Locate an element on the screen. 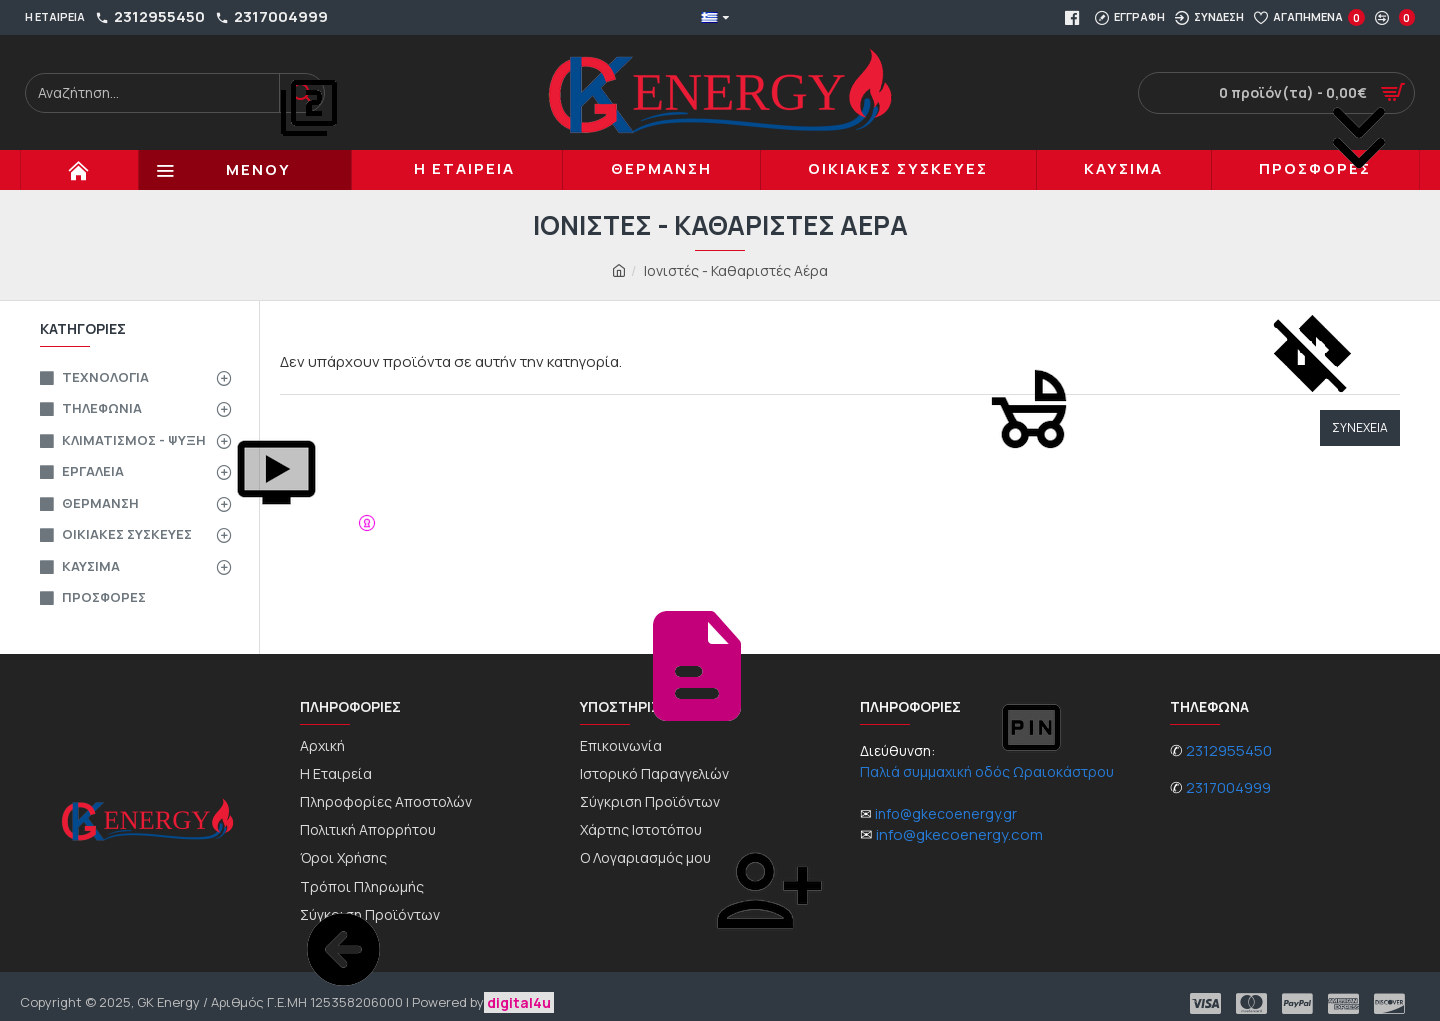 This screenshot has width=1440, height=1021. add a new contact is located at coordinates (769, 890).